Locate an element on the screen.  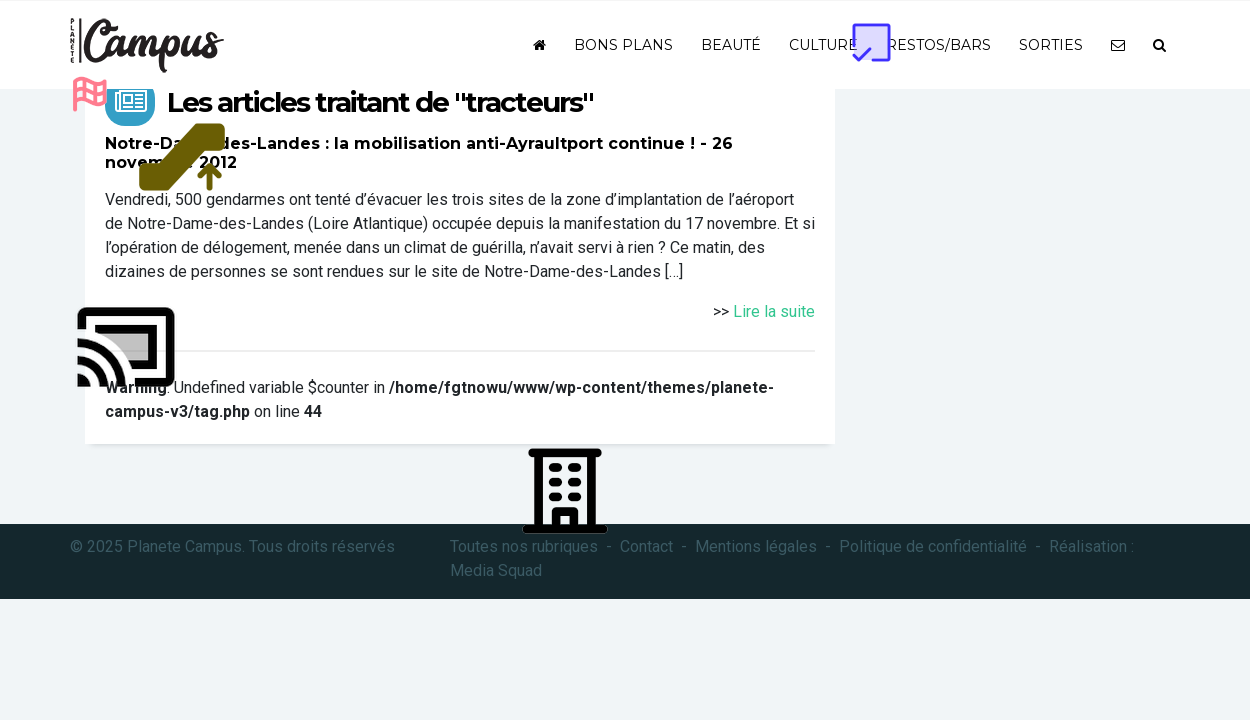
indicates active casting to a connected device is located at coordinates (126, 347).